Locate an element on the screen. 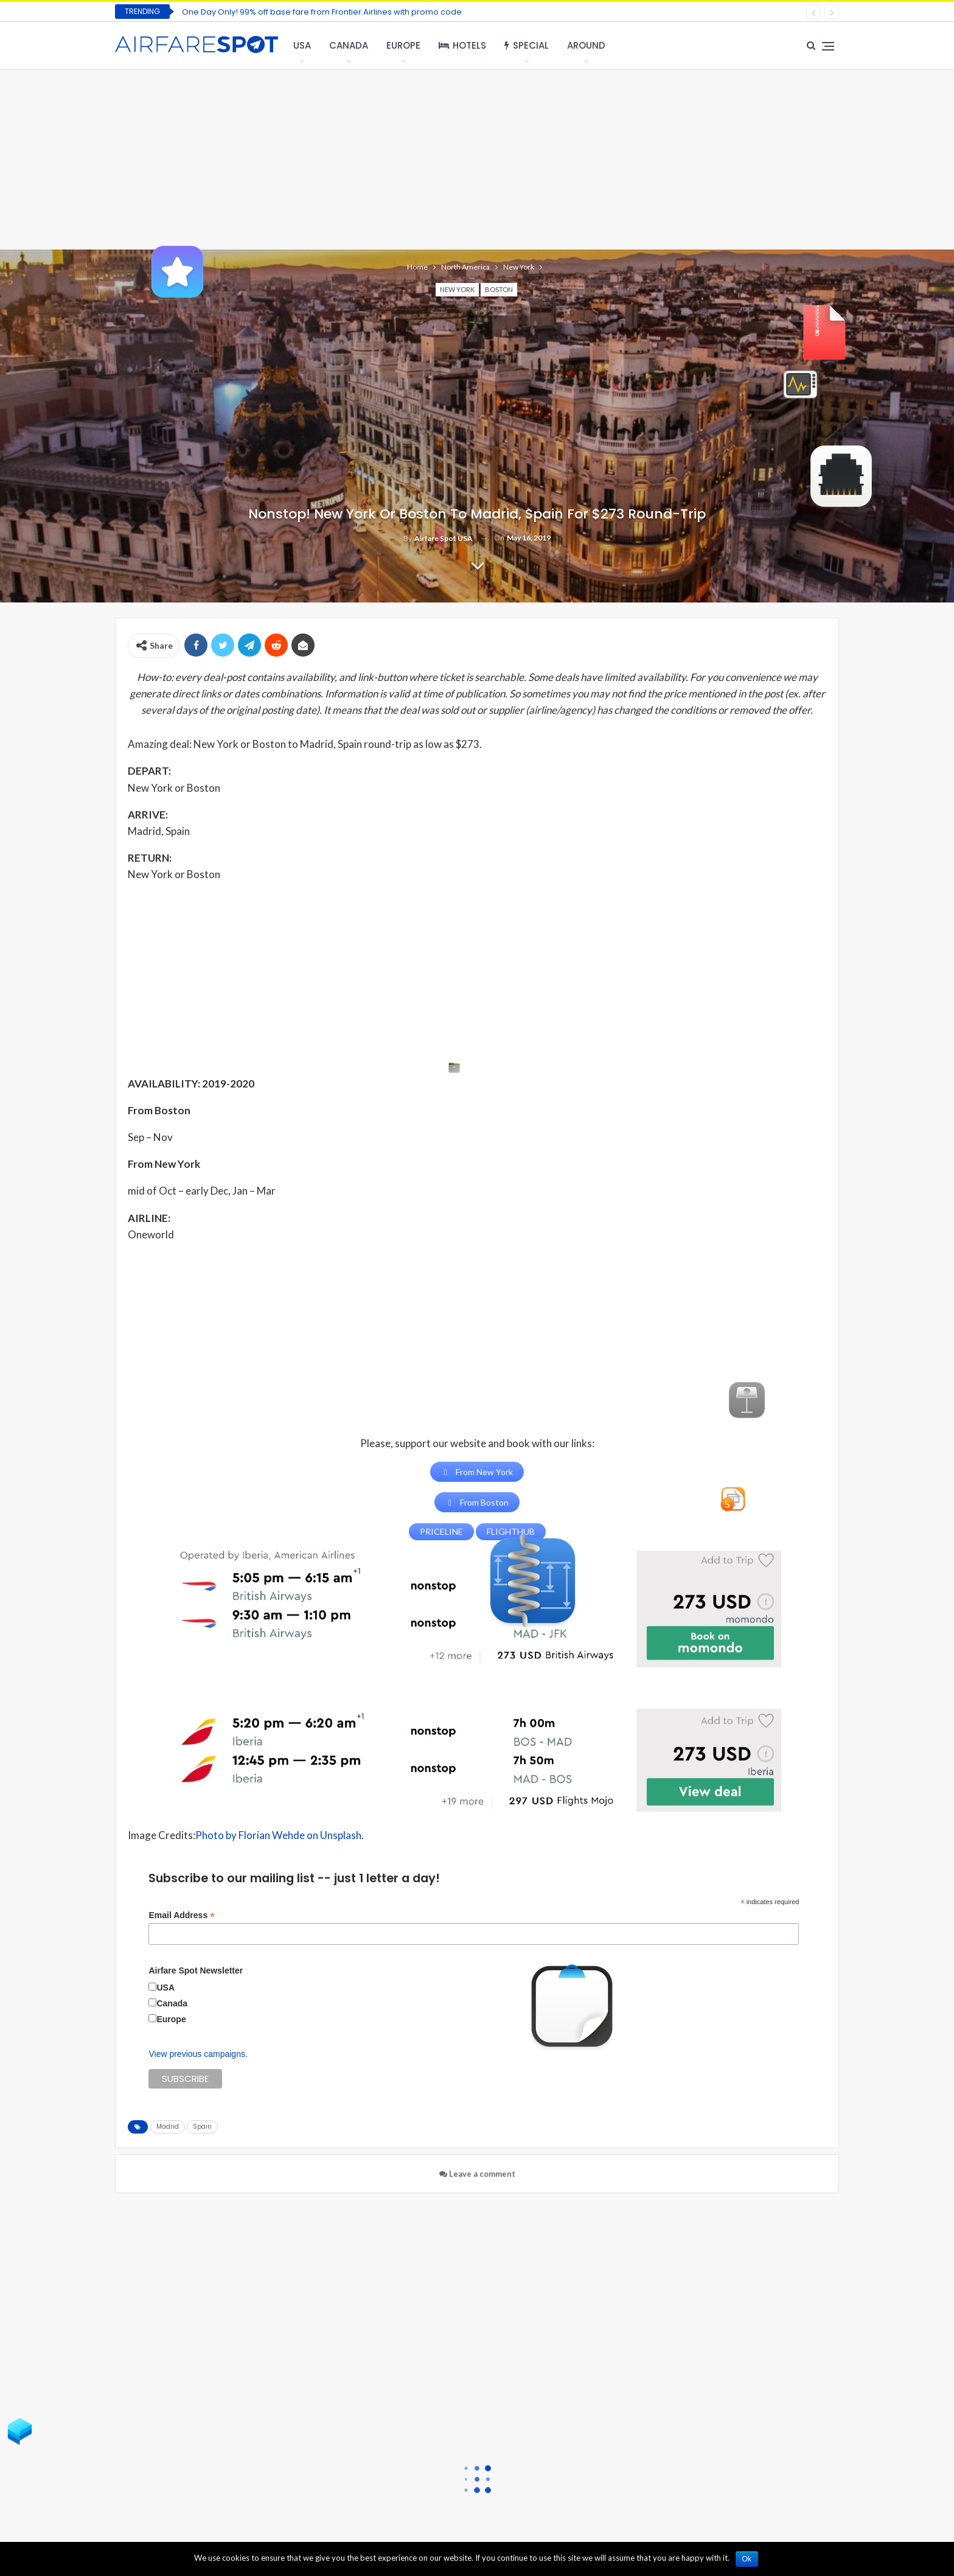  open freeoffice presentations app is located at coordinates (733, 1499).